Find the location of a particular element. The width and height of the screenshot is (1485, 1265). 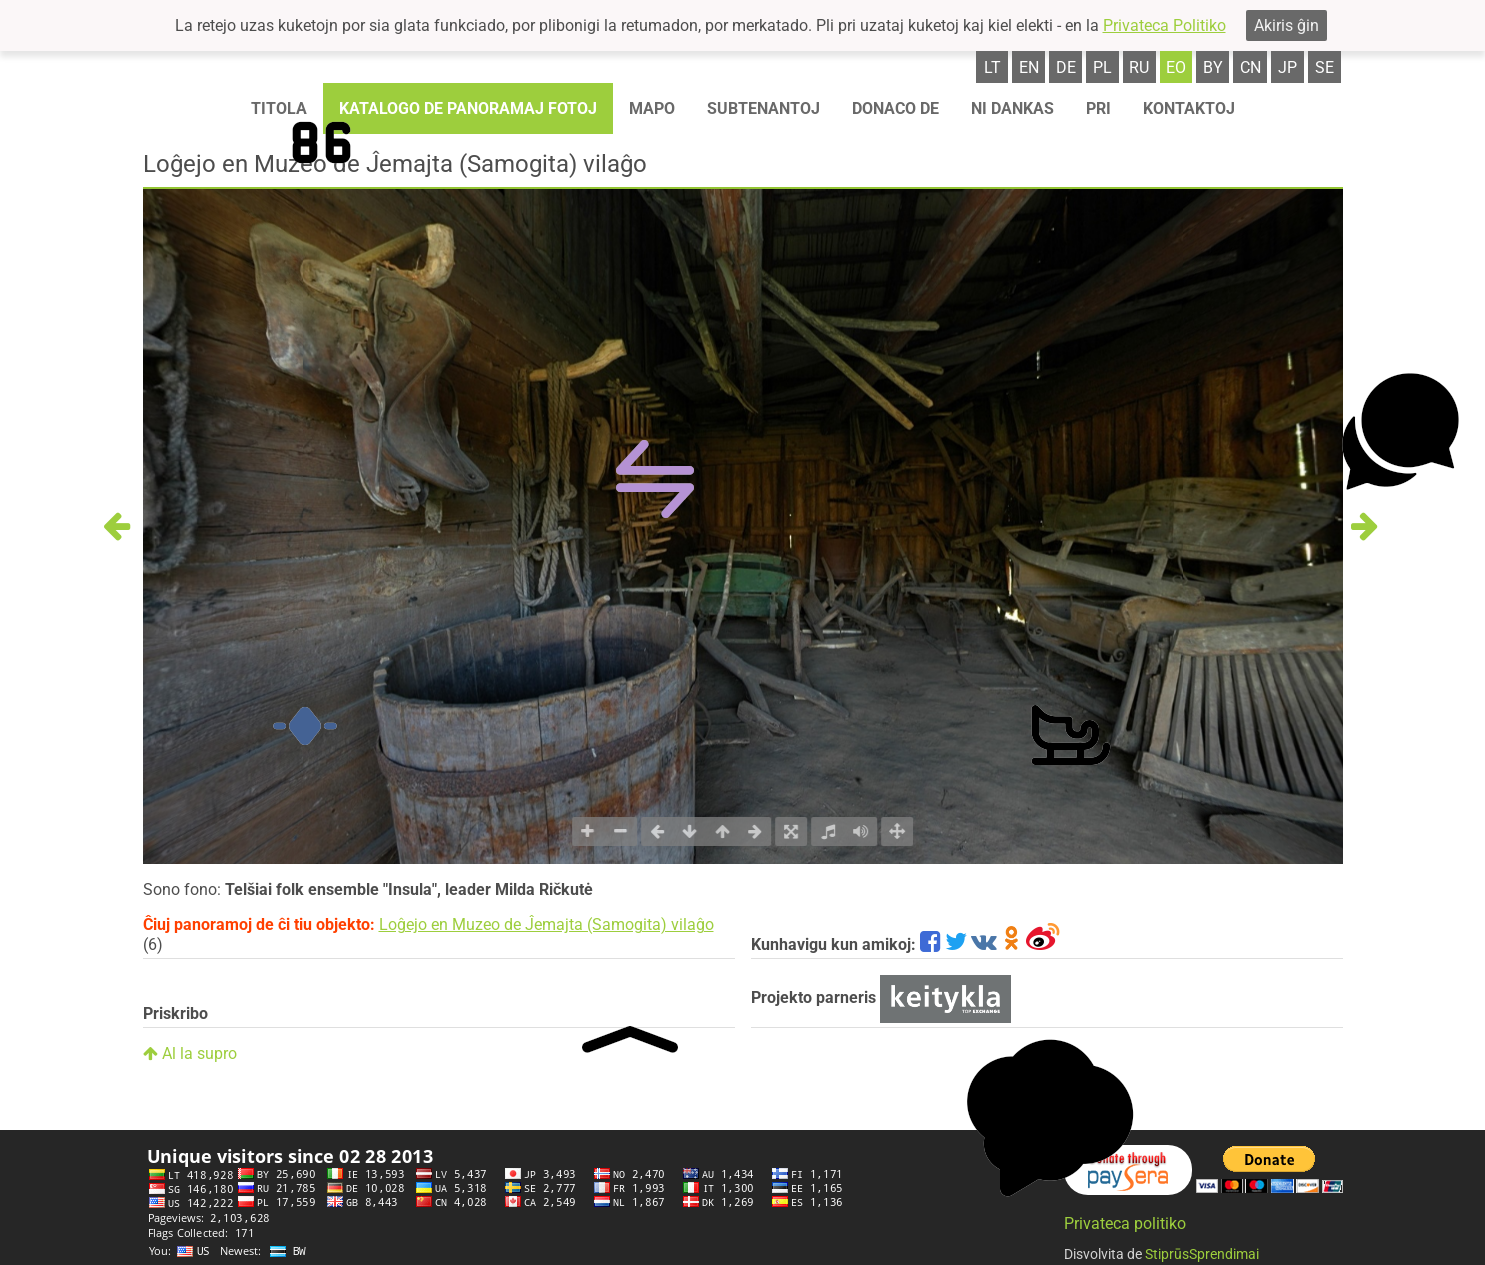

align keyframe to horizontal center is located at coordinates (305, 726).